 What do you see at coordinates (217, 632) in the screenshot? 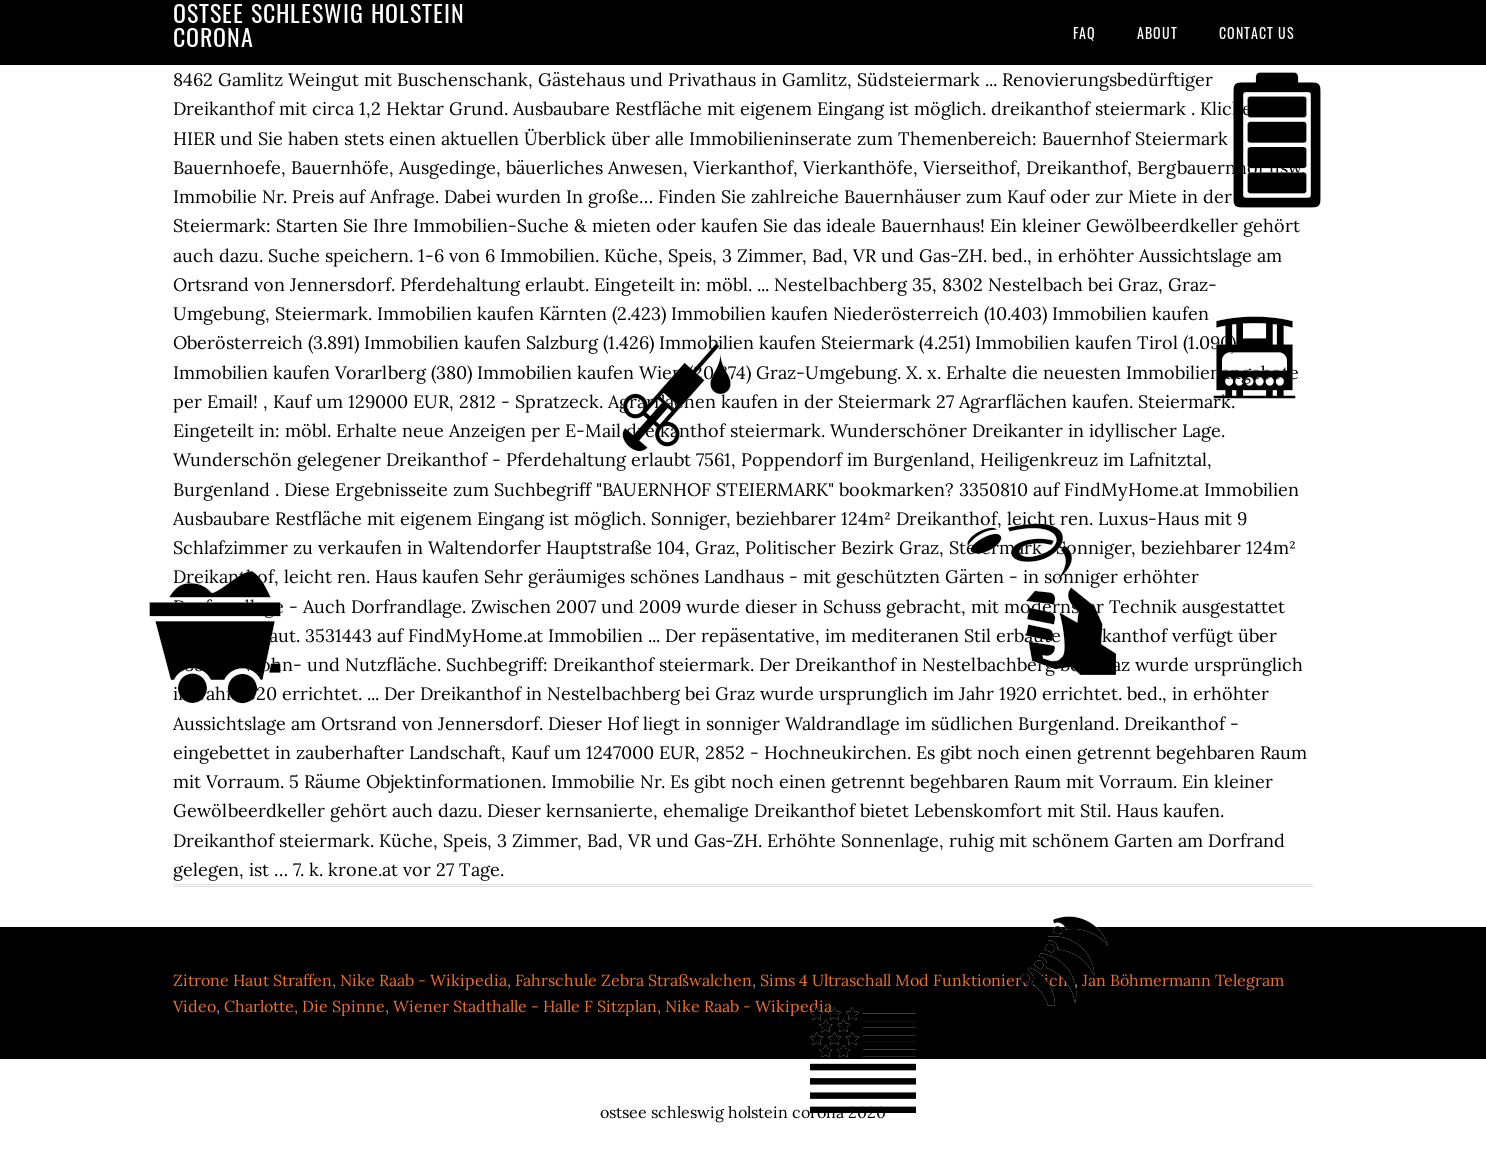
I see `access mining or resource collection game feature` at bounding box center [217, 632].